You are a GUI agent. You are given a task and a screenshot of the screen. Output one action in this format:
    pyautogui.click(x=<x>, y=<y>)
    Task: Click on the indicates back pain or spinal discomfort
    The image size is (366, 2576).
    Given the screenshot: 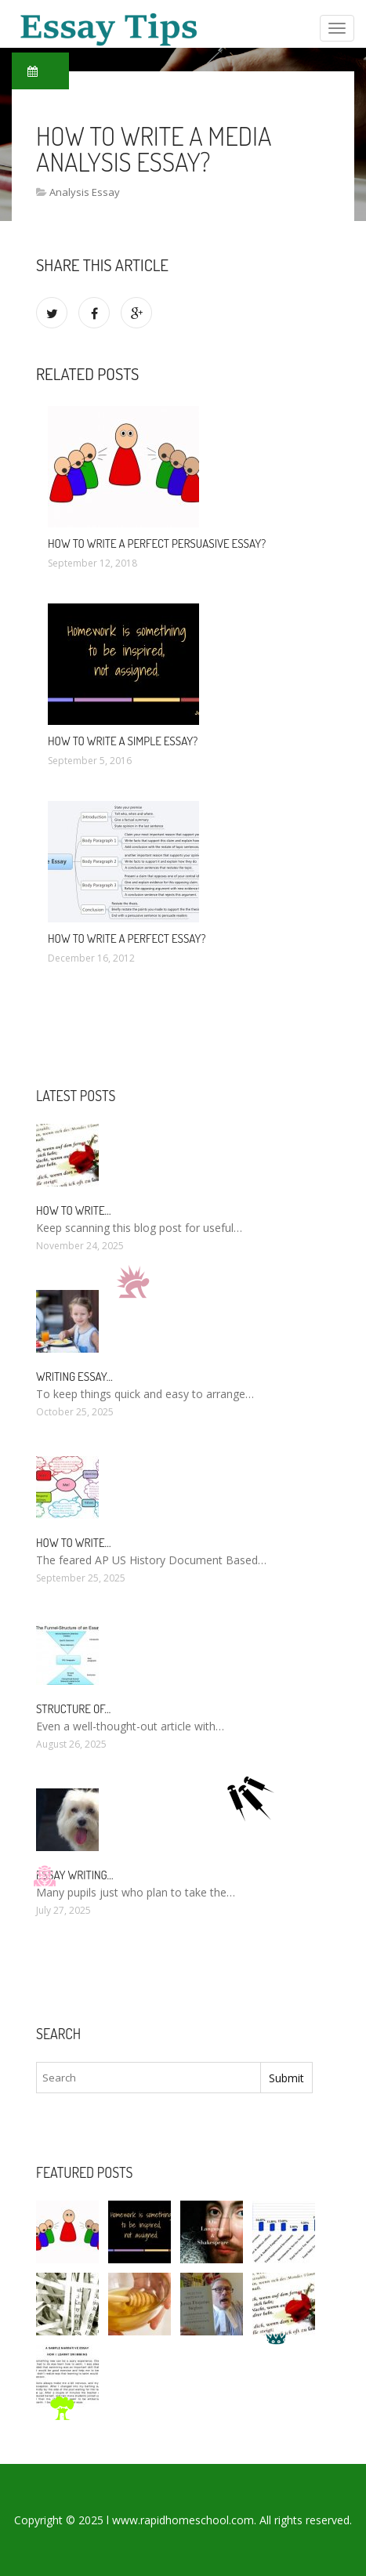 What is the action you would take?
    pyautogui.click(x=132, y=1281)
    